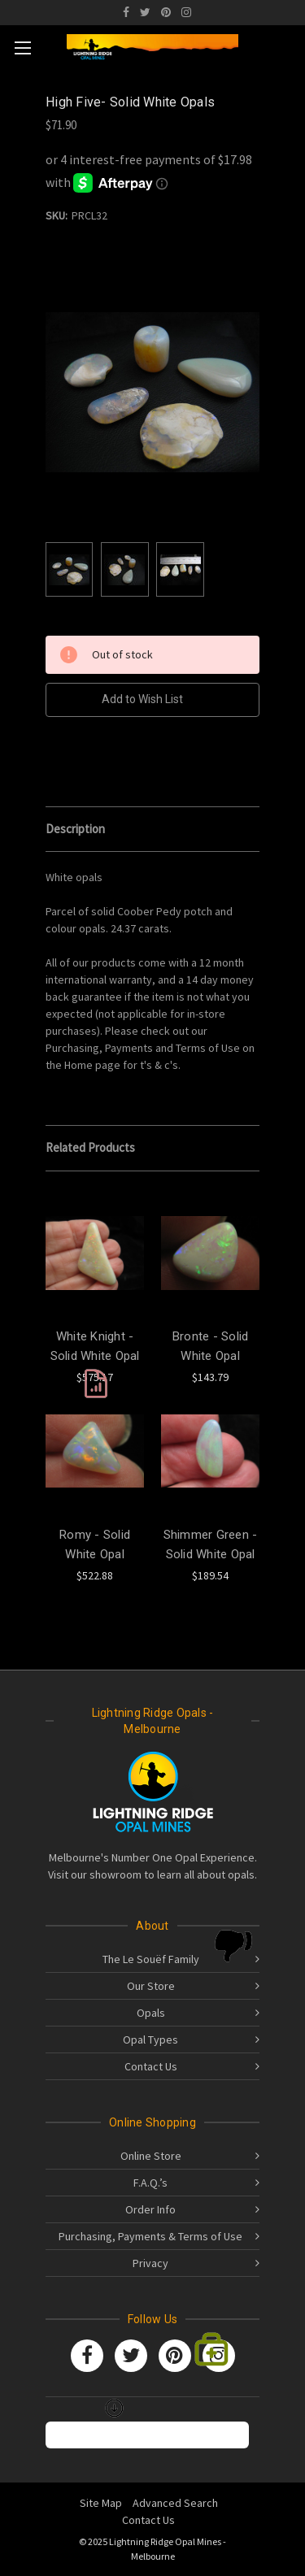  I want to click on access health or medical resources, so click(211, 2349).